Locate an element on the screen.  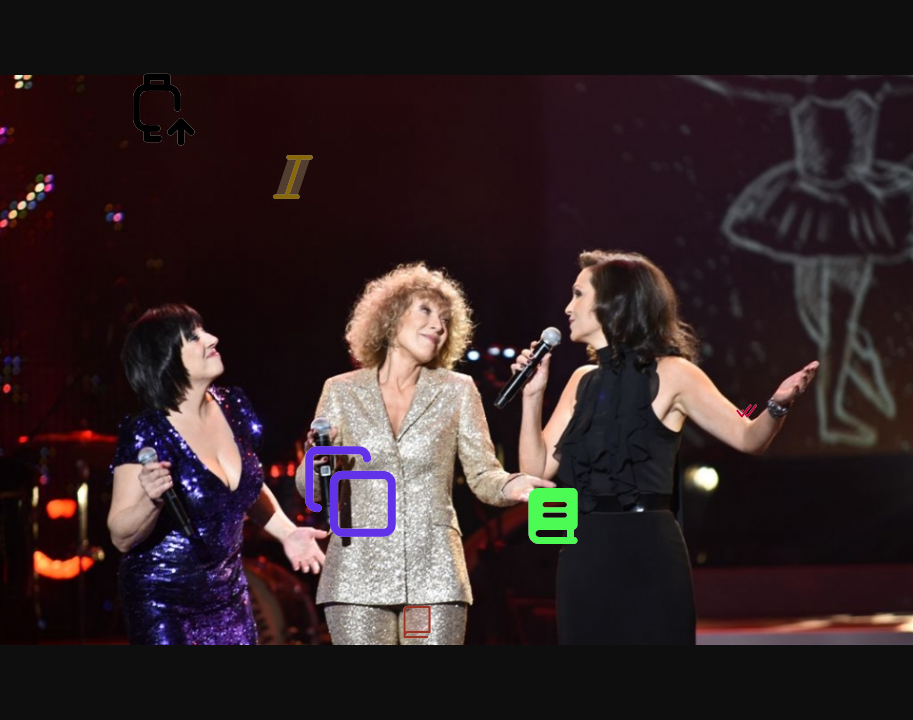
upload data from smartwatch is located at coordinates (157, 108).